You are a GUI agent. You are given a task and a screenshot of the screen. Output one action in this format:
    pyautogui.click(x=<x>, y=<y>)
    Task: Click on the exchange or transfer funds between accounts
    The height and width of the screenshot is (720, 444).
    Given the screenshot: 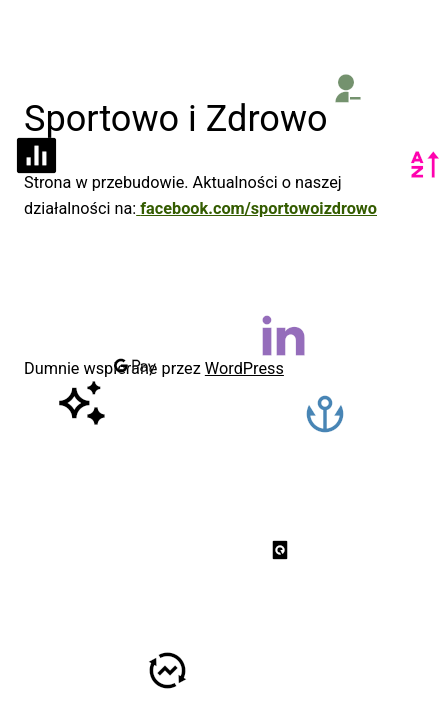 What is the action you would take?
    pyautogui.click(x=167, y=670)
    